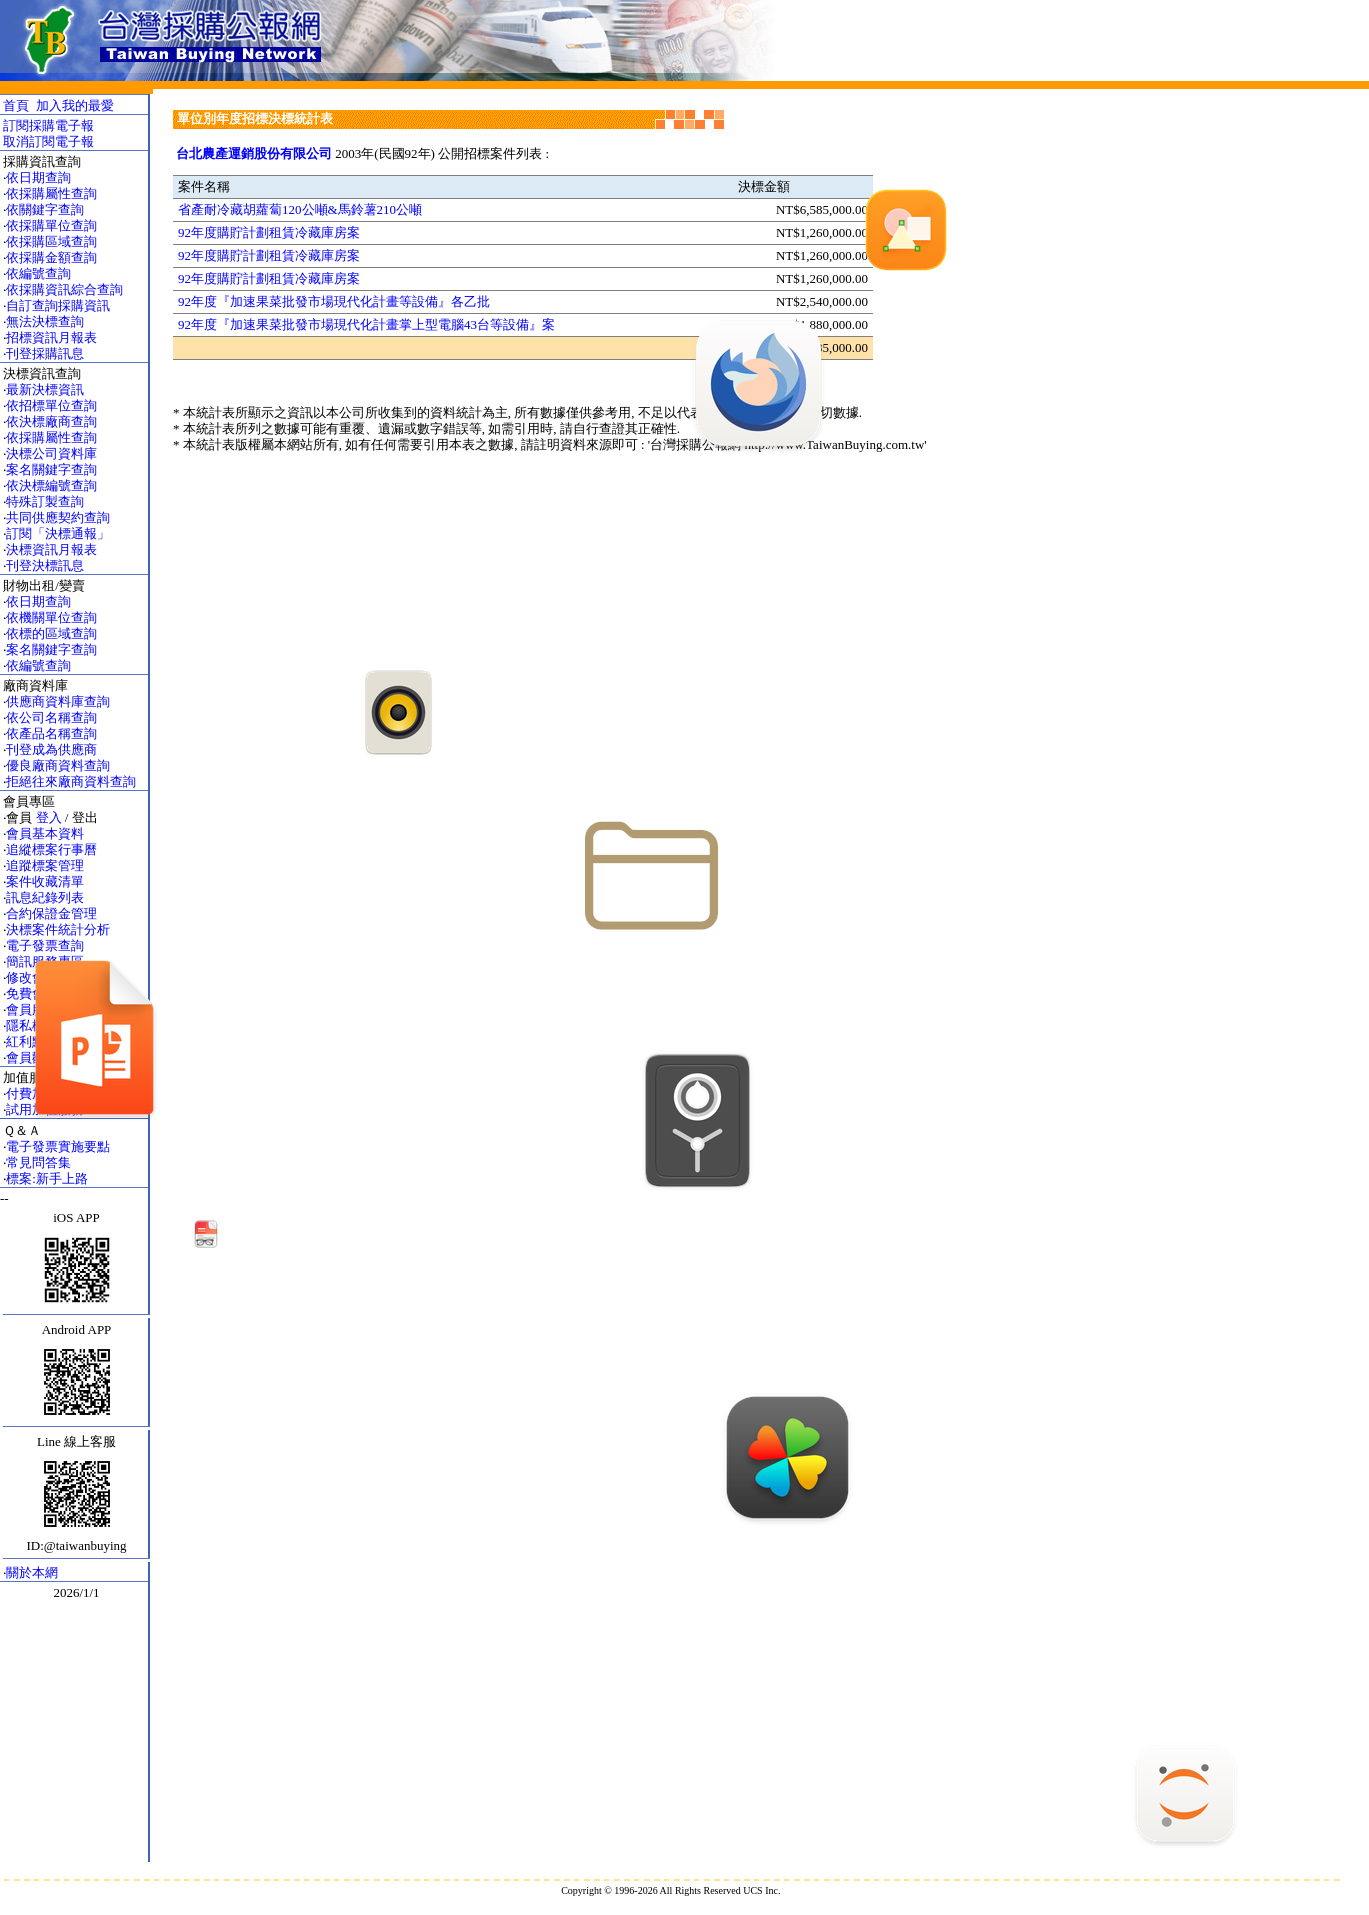 This screenshot has width=1369, height=1915. What do you see at coordinates (697, 1120) in the screenshot?
I see `open the backups application` at bounding box center [697, 1120].